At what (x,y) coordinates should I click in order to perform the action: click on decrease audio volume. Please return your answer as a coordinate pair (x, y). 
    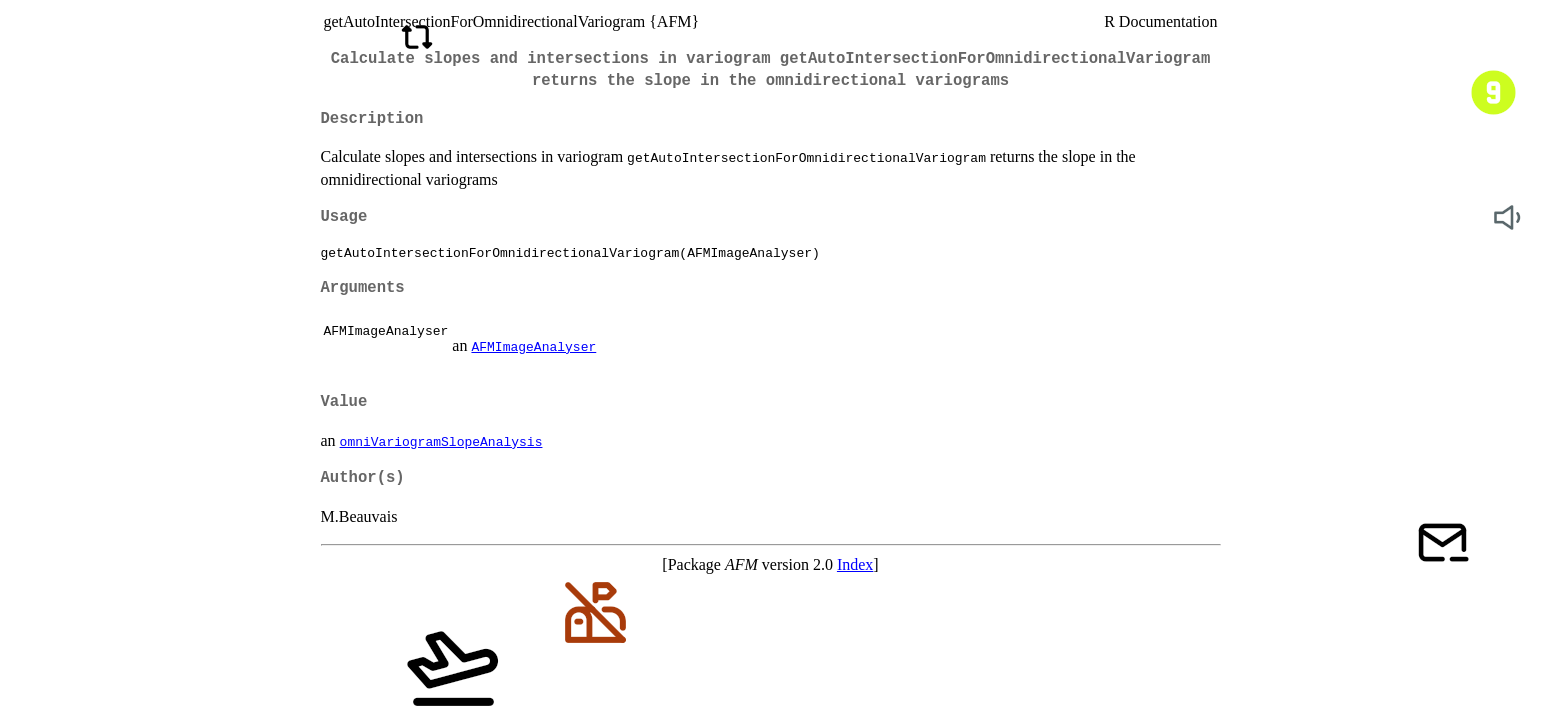
    Looking at the image, I should click on (1506, 217).